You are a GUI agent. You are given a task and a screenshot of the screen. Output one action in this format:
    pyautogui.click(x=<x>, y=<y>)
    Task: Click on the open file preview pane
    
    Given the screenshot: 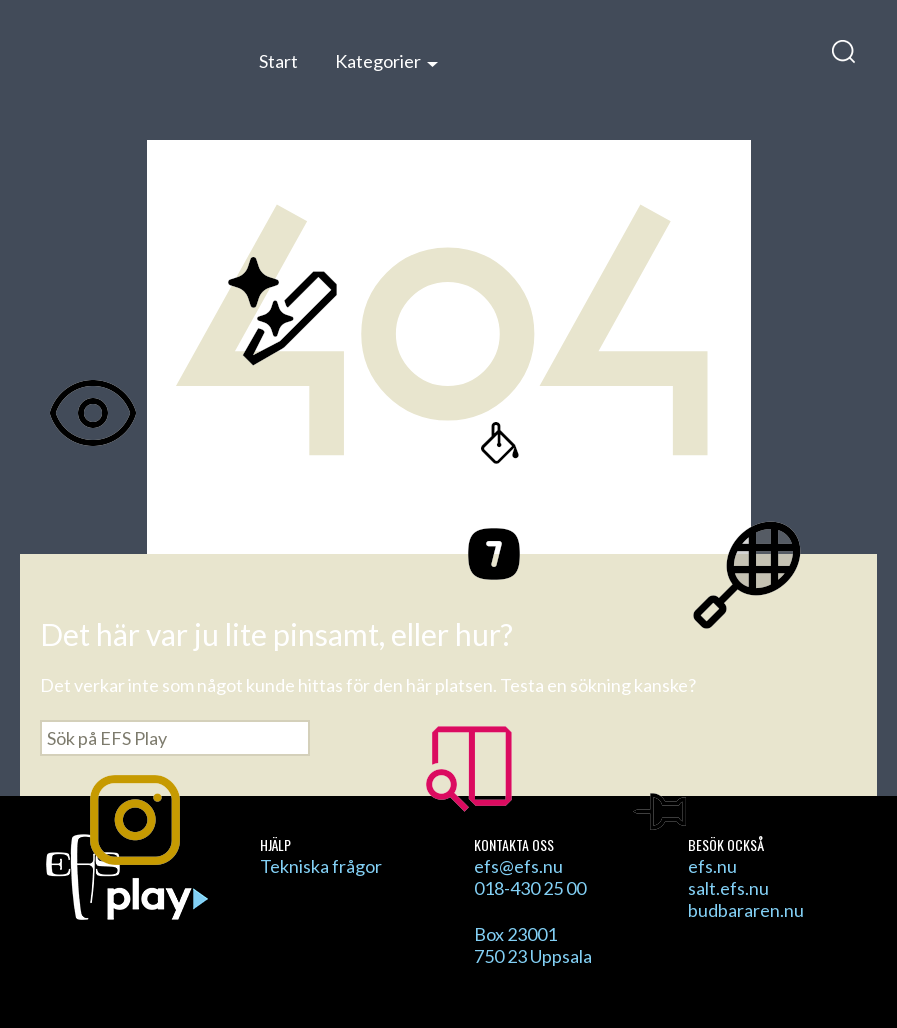 What is the action you would take?
    pyautogui.click(x=469, y=763)
    